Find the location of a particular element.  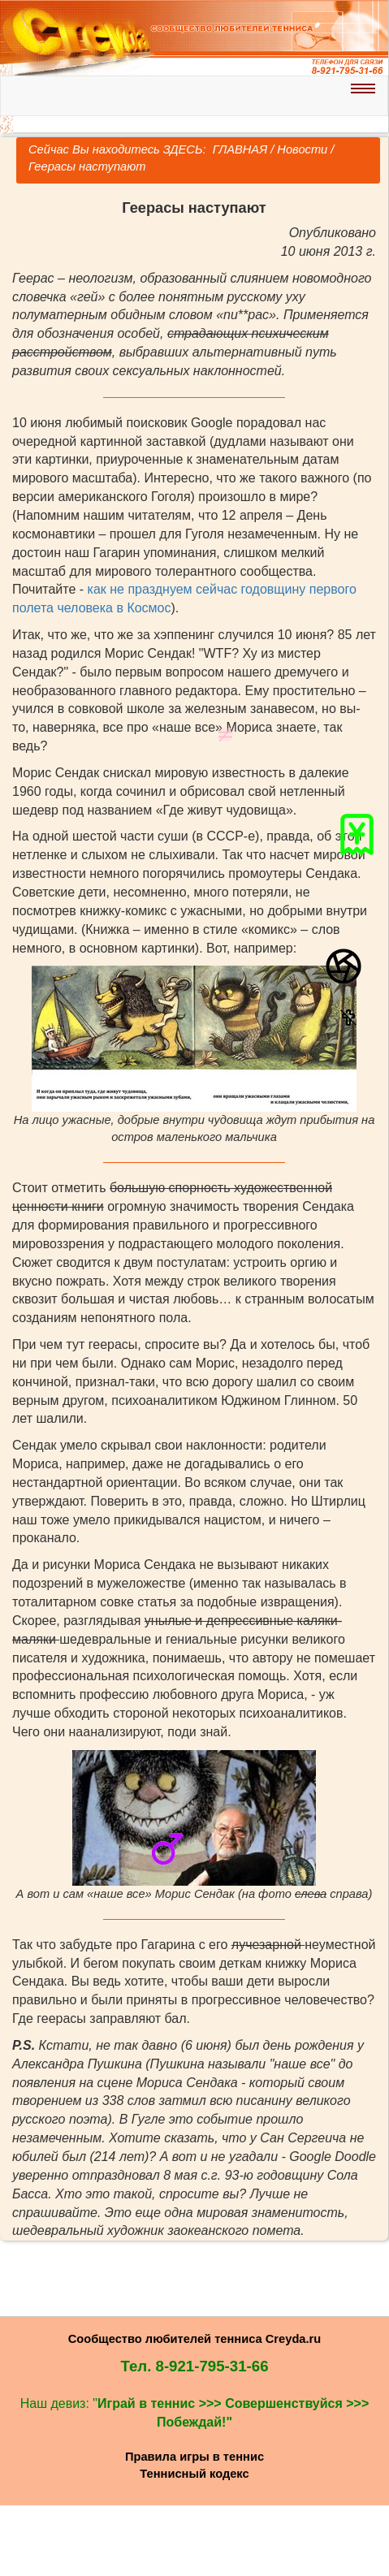

medical or health features disabled is located at coordinates (348, 1018).